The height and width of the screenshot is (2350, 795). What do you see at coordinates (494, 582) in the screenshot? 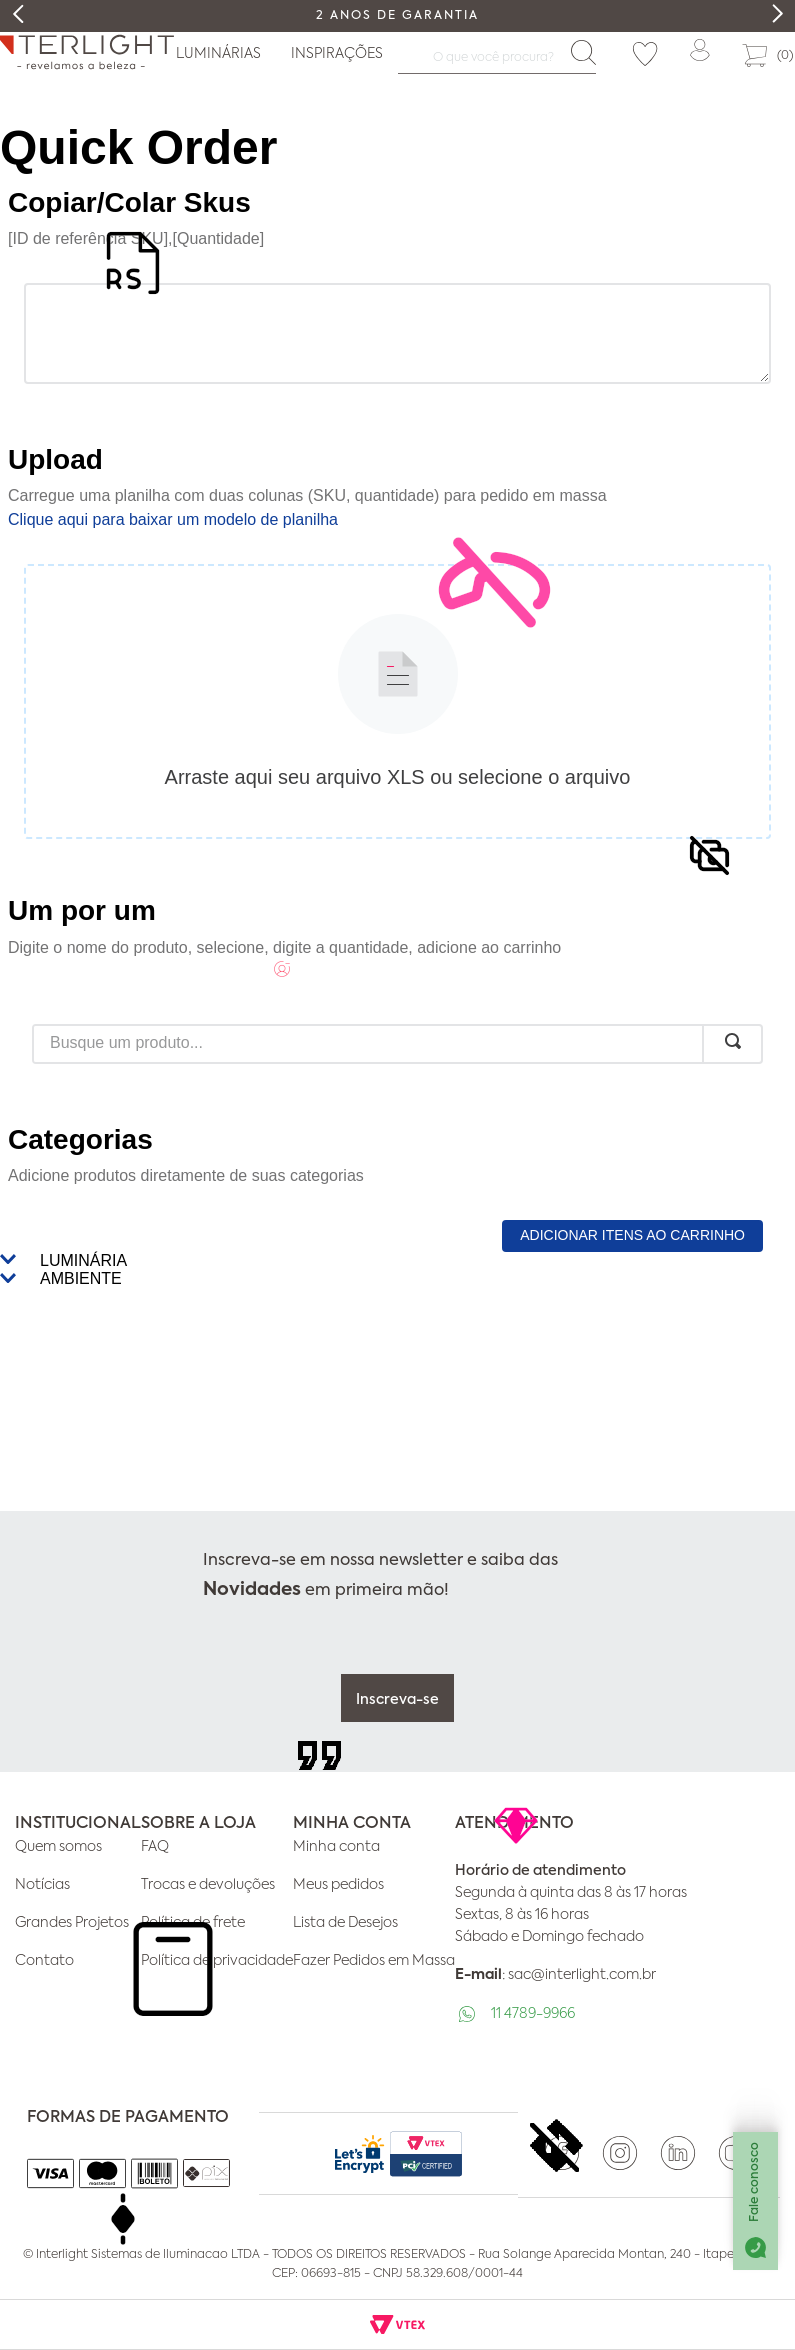
I see `end or reject an incoming call` at bounding box center [494, 582].